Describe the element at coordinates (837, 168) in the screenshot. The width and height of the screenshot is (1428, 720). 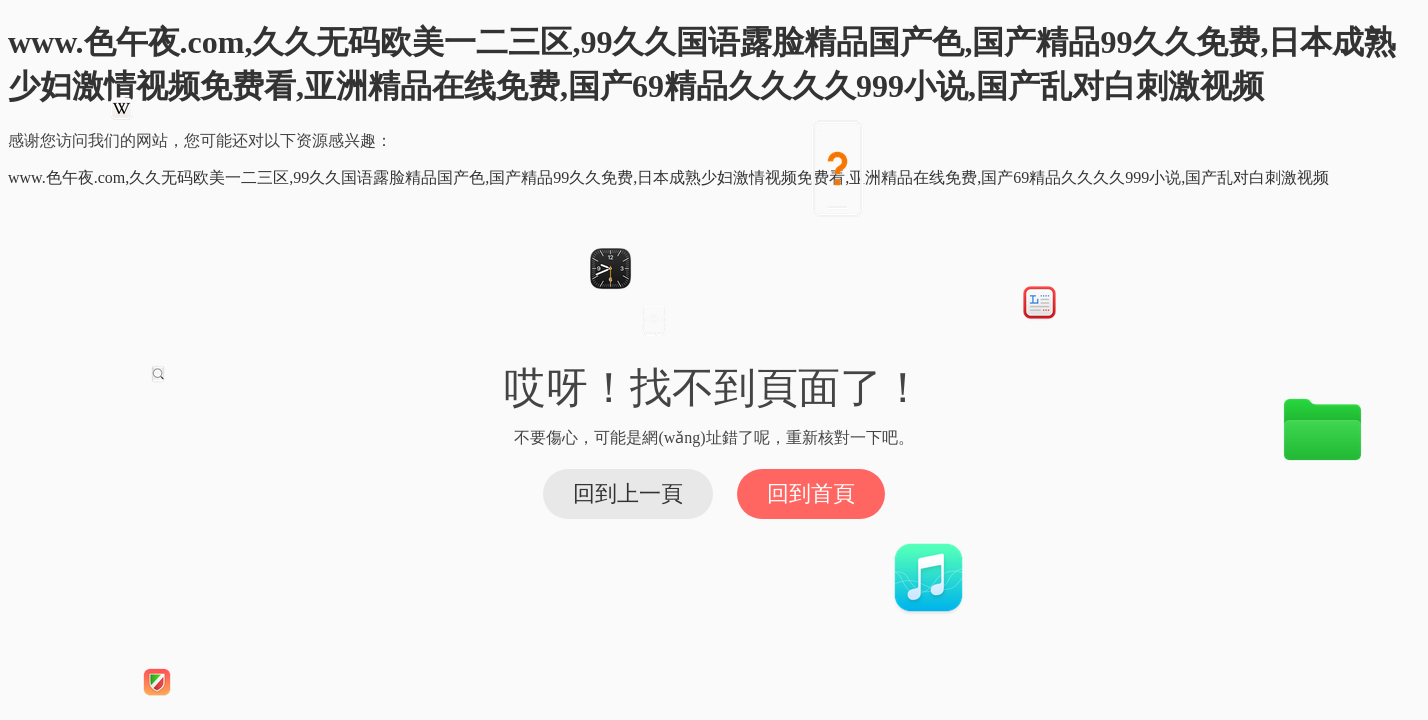
I see `indicates smartphone is disconnected or unpaired` at that location.